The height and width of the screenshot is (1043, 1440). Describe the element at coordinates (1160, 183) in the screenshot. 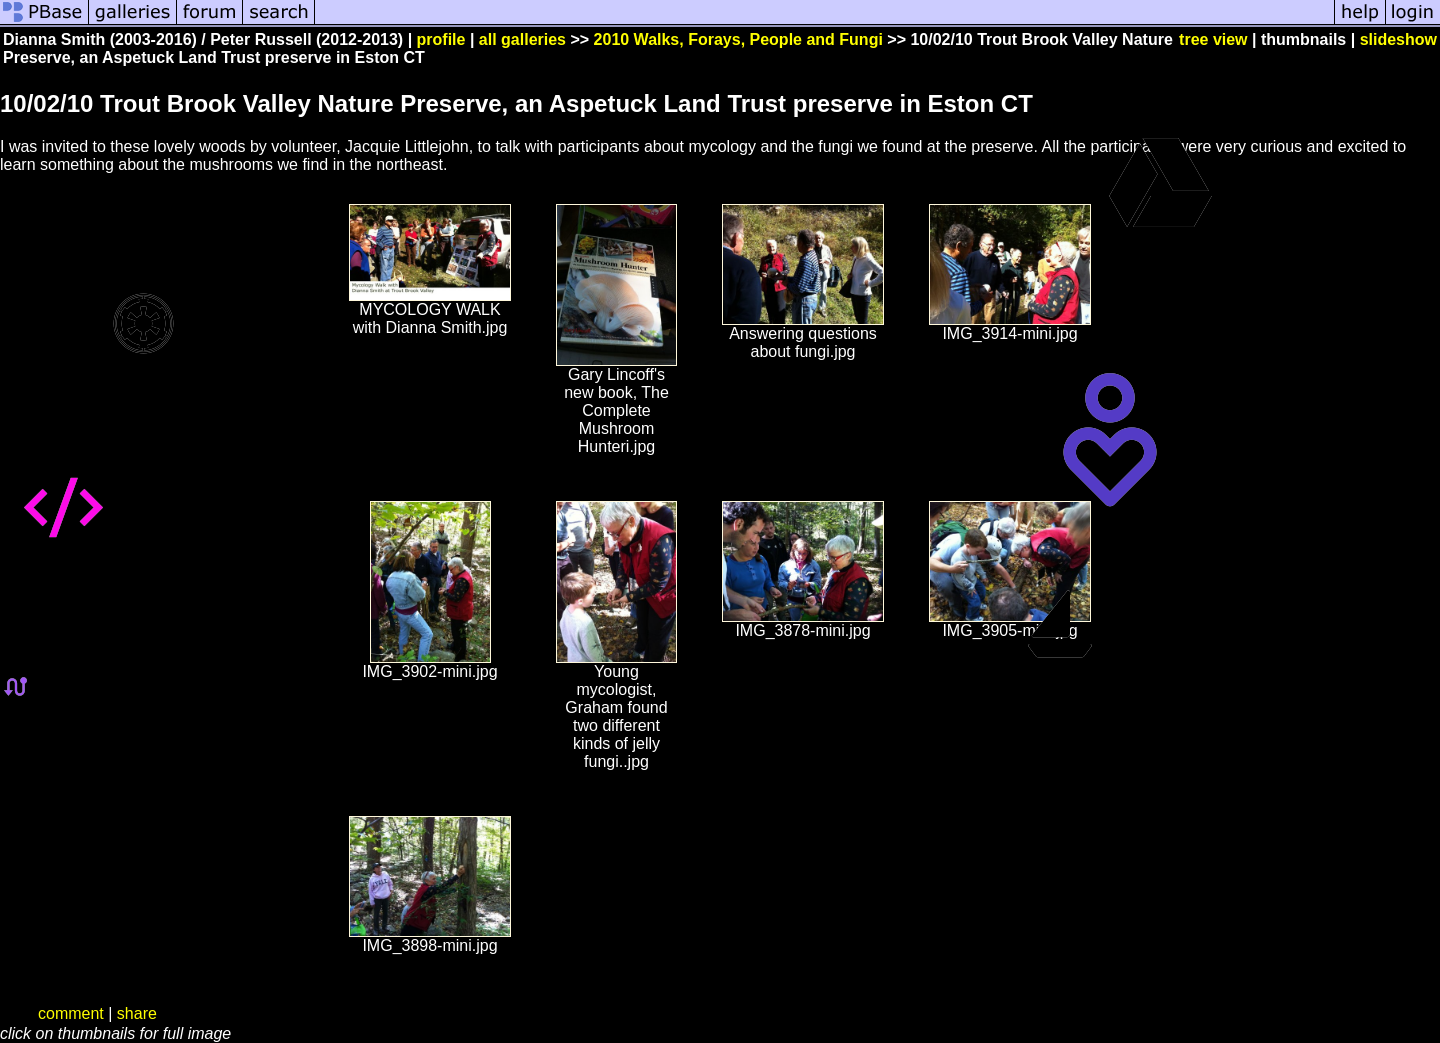

I see `open Google Drive` at that location.